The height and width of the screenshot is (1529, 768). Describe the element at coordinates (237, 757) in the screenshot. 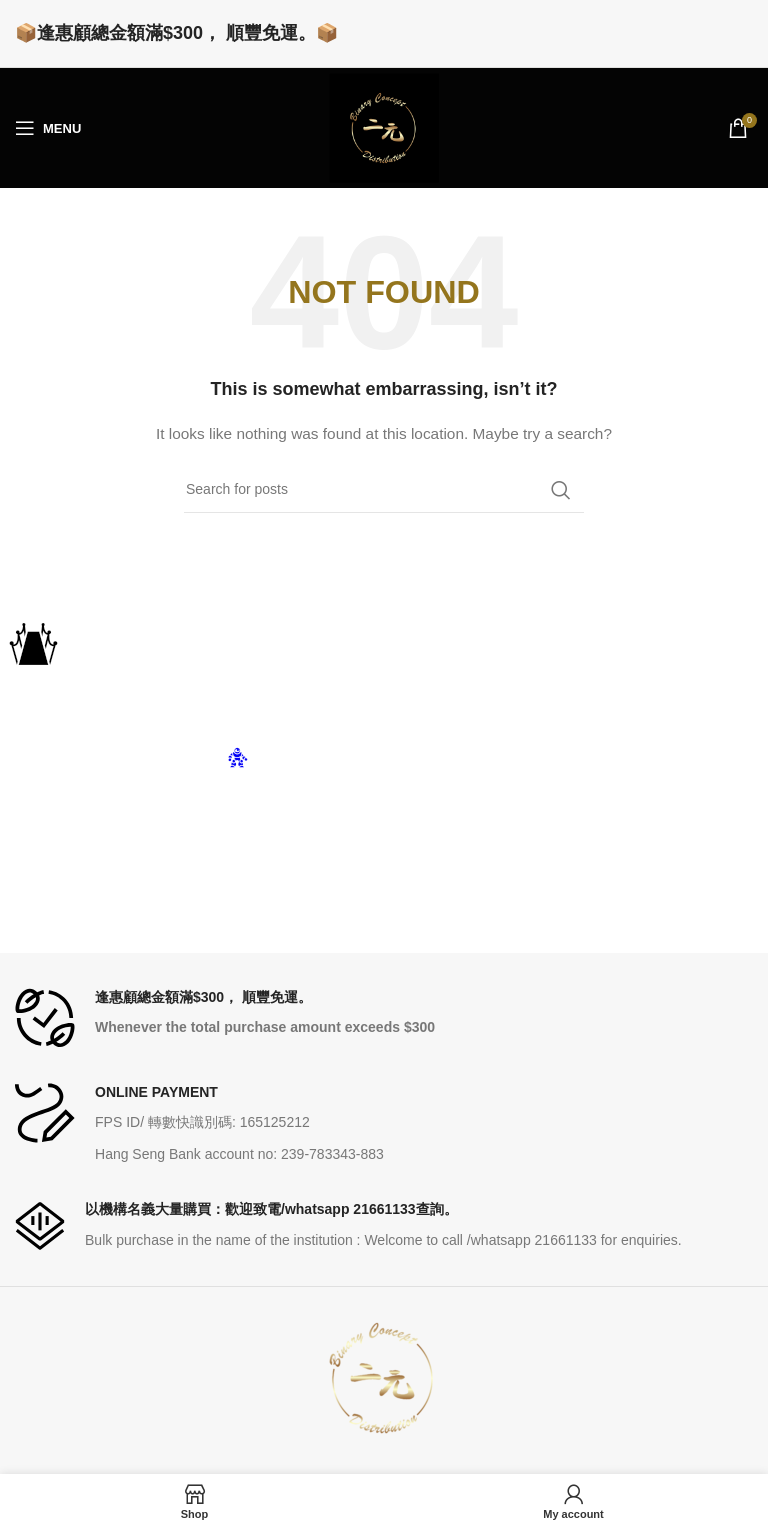

I see `select astronaut or space character` at that location.